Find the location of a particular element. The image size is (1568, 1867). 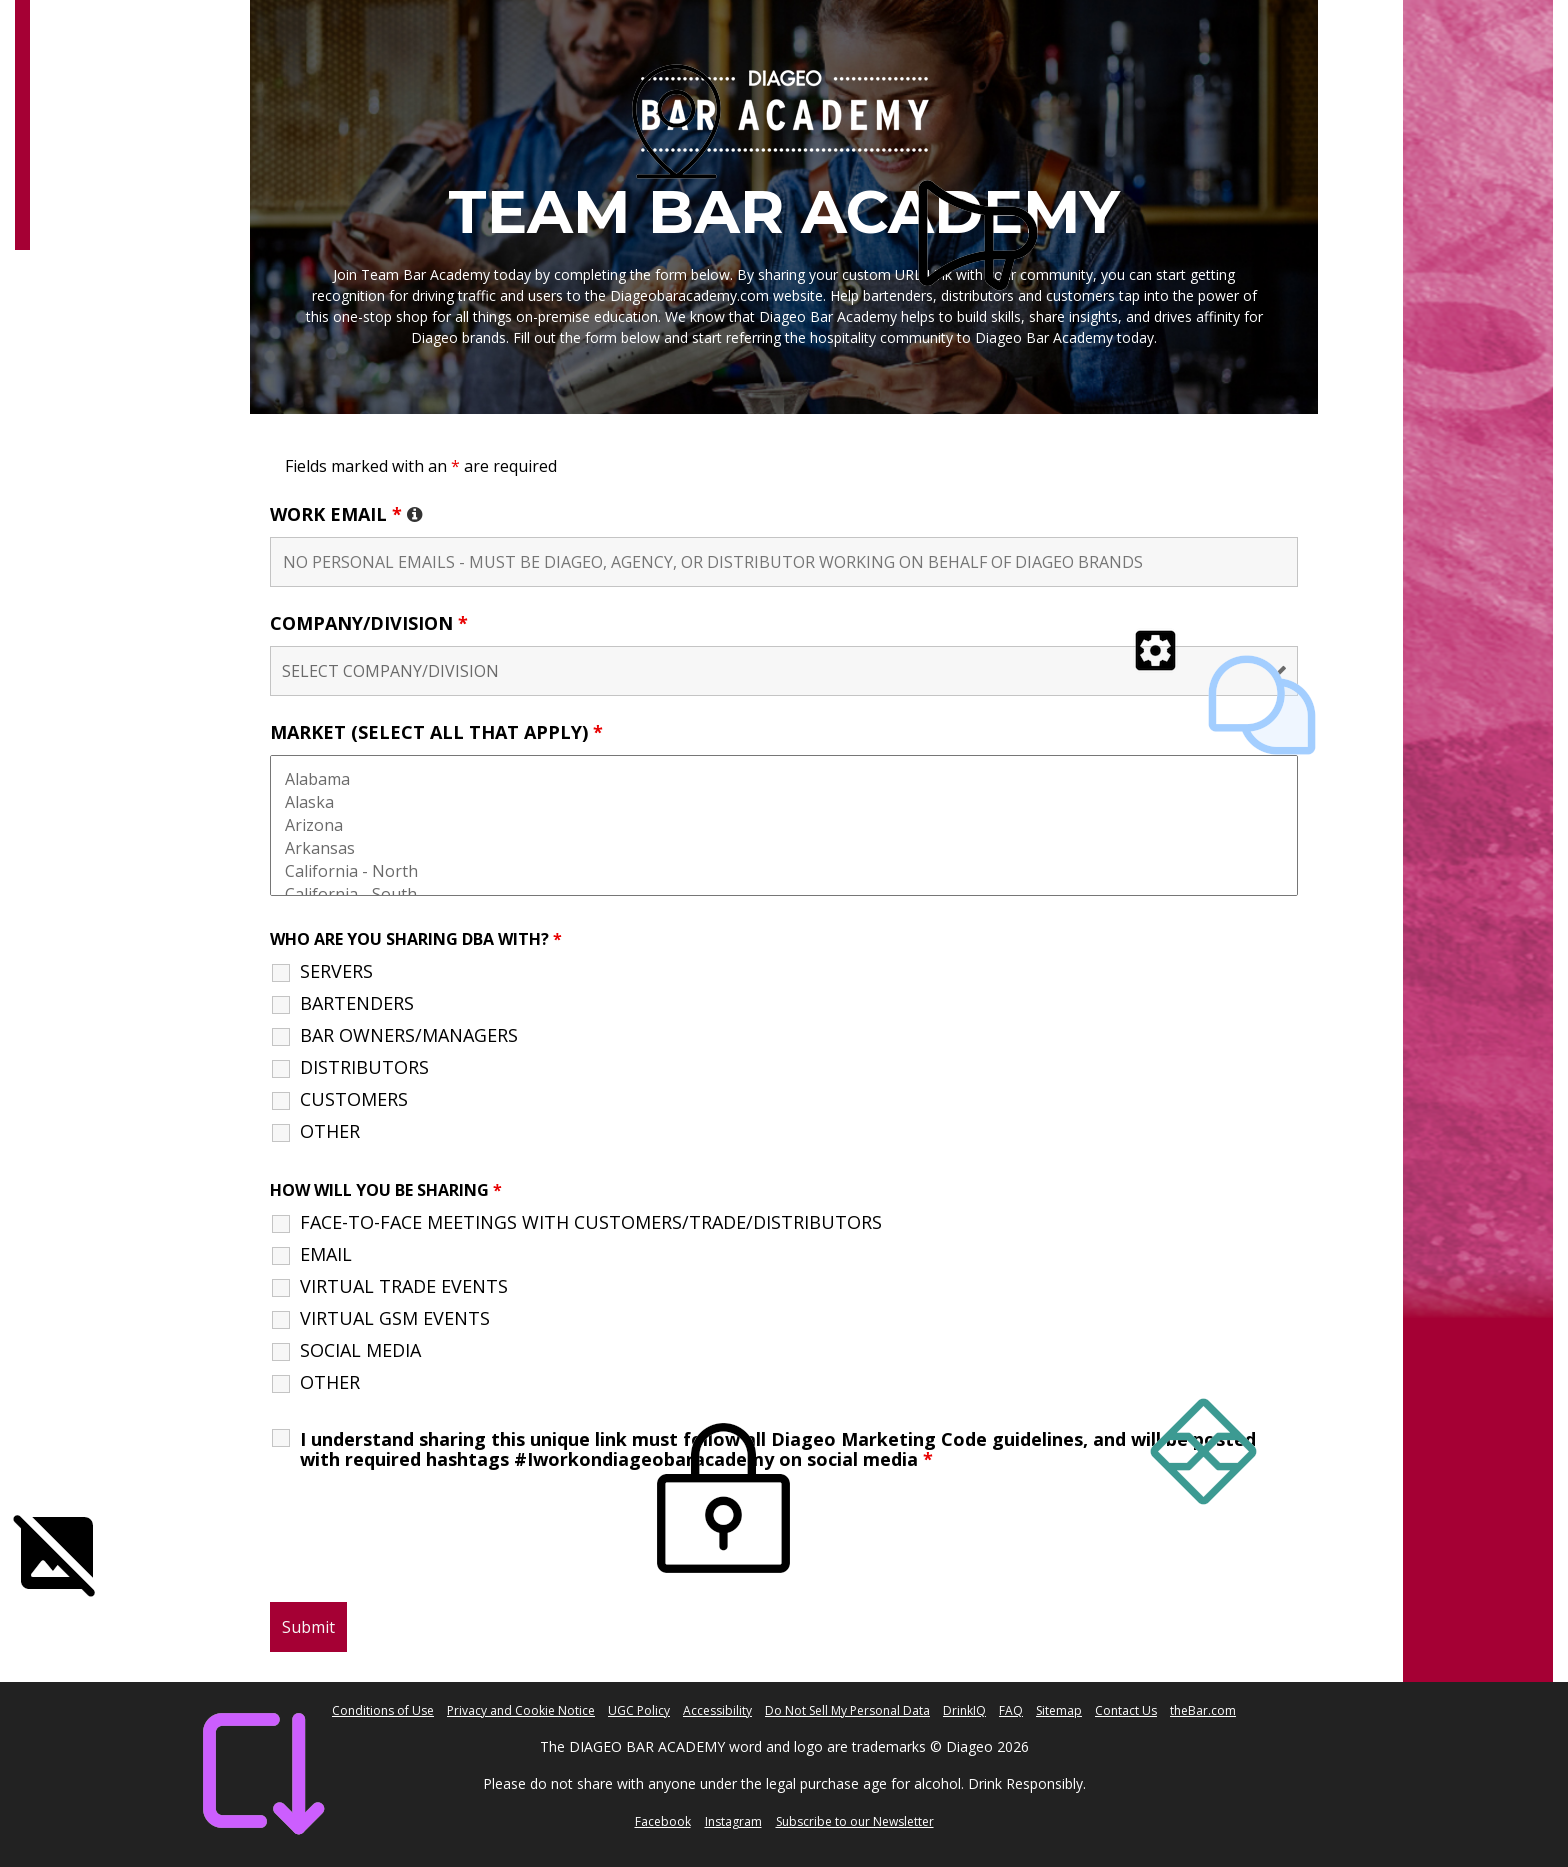

auto-fit content to bottom boundary is located at coordinates (260, 1770).